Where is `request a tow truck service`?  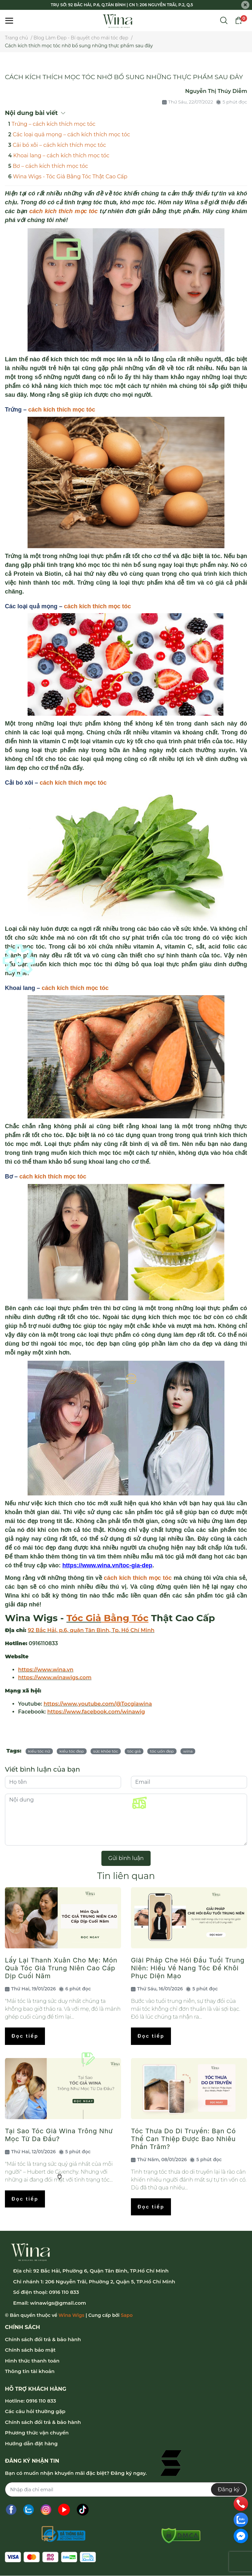
request a tow truck service is located at coordinates (139, 1803).